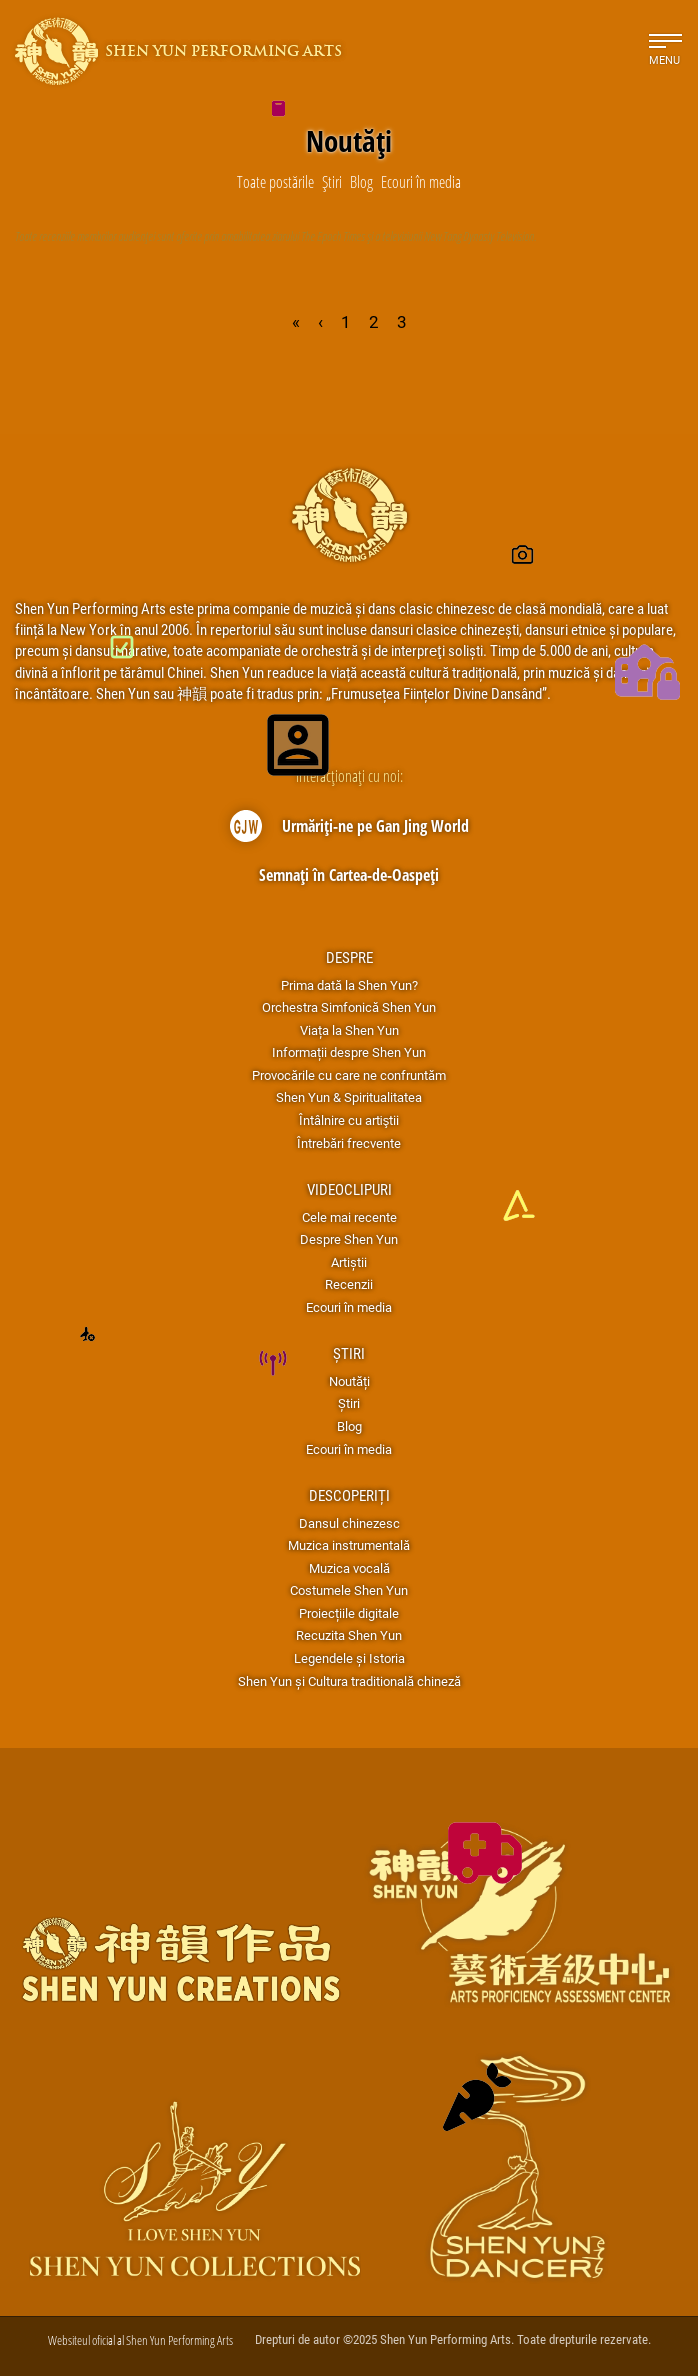 The height and width of the screenshot is (2376, 698). What do you see at coordinates (522, 554) in the screenshot?
I see `take a photo` at bounding box center [522, 554].